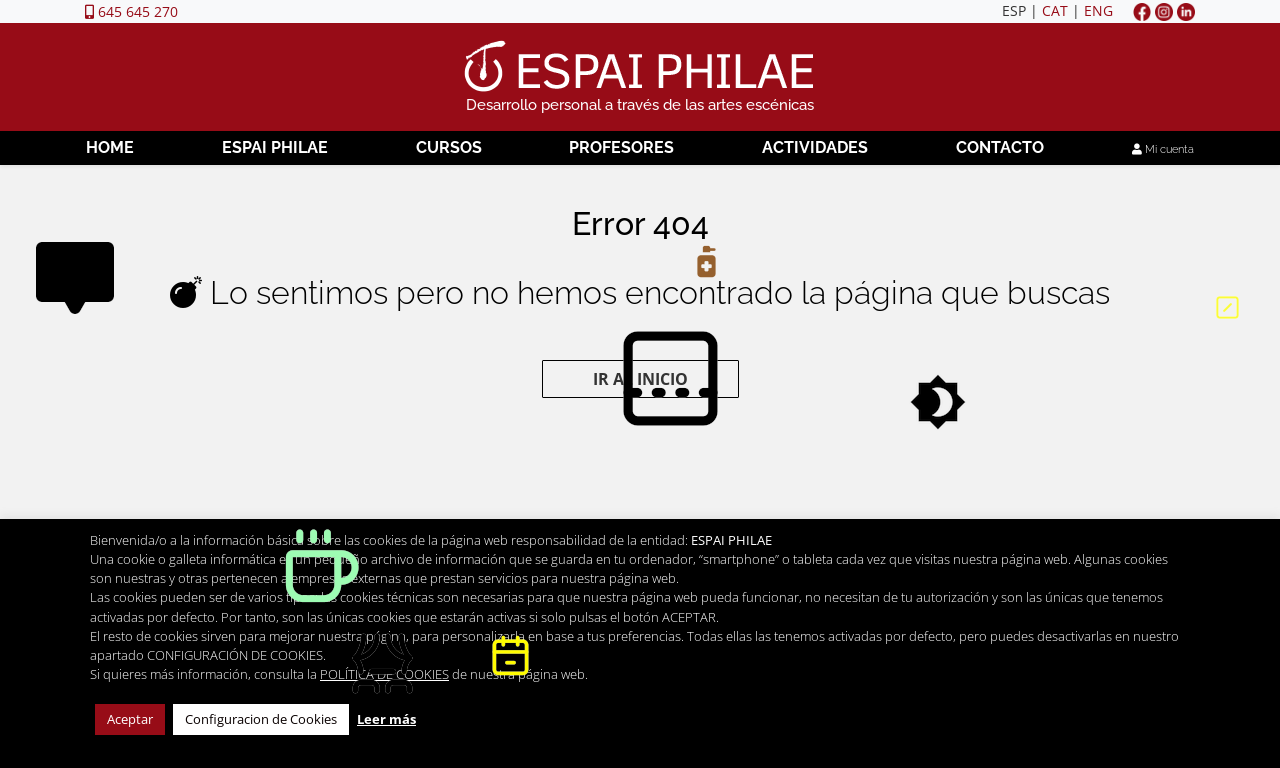 The height and width of the screenshot is (768, 1280). What do you see at coordinates (510, 655) in the screenshot?
I see `remove an event from your calendar` at bounding box center [510, 655].